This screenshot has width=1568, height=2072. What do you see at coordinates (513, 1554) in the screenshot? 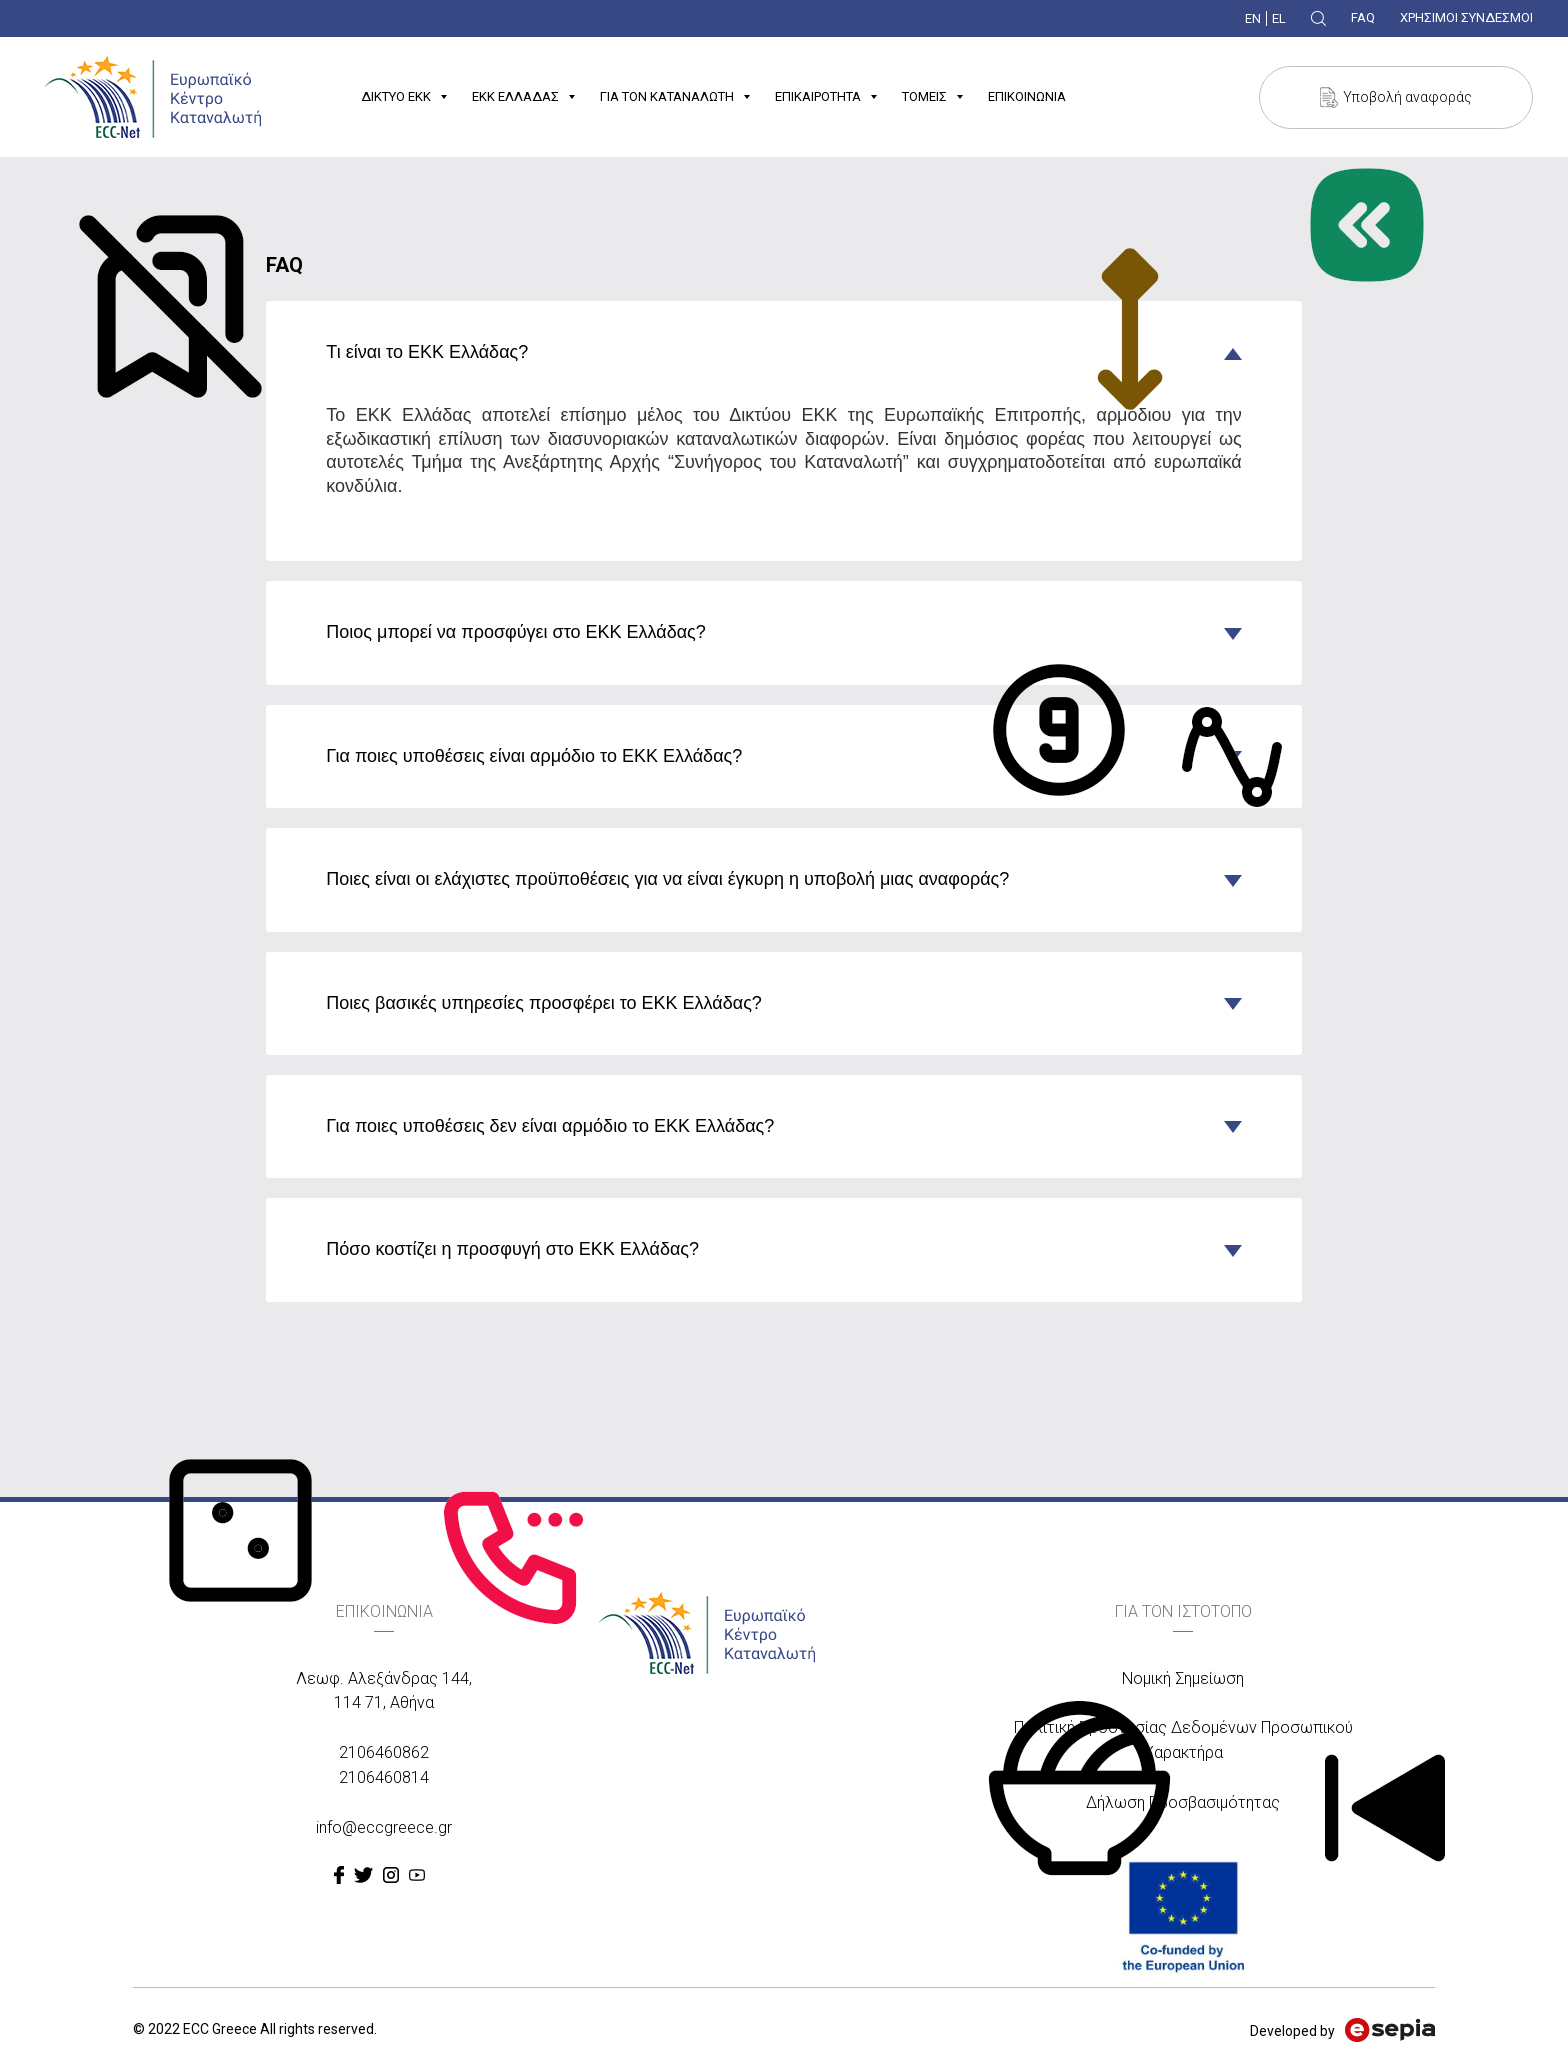
I see `indicates an active or incoming call` at bounding box center [513, 1554].